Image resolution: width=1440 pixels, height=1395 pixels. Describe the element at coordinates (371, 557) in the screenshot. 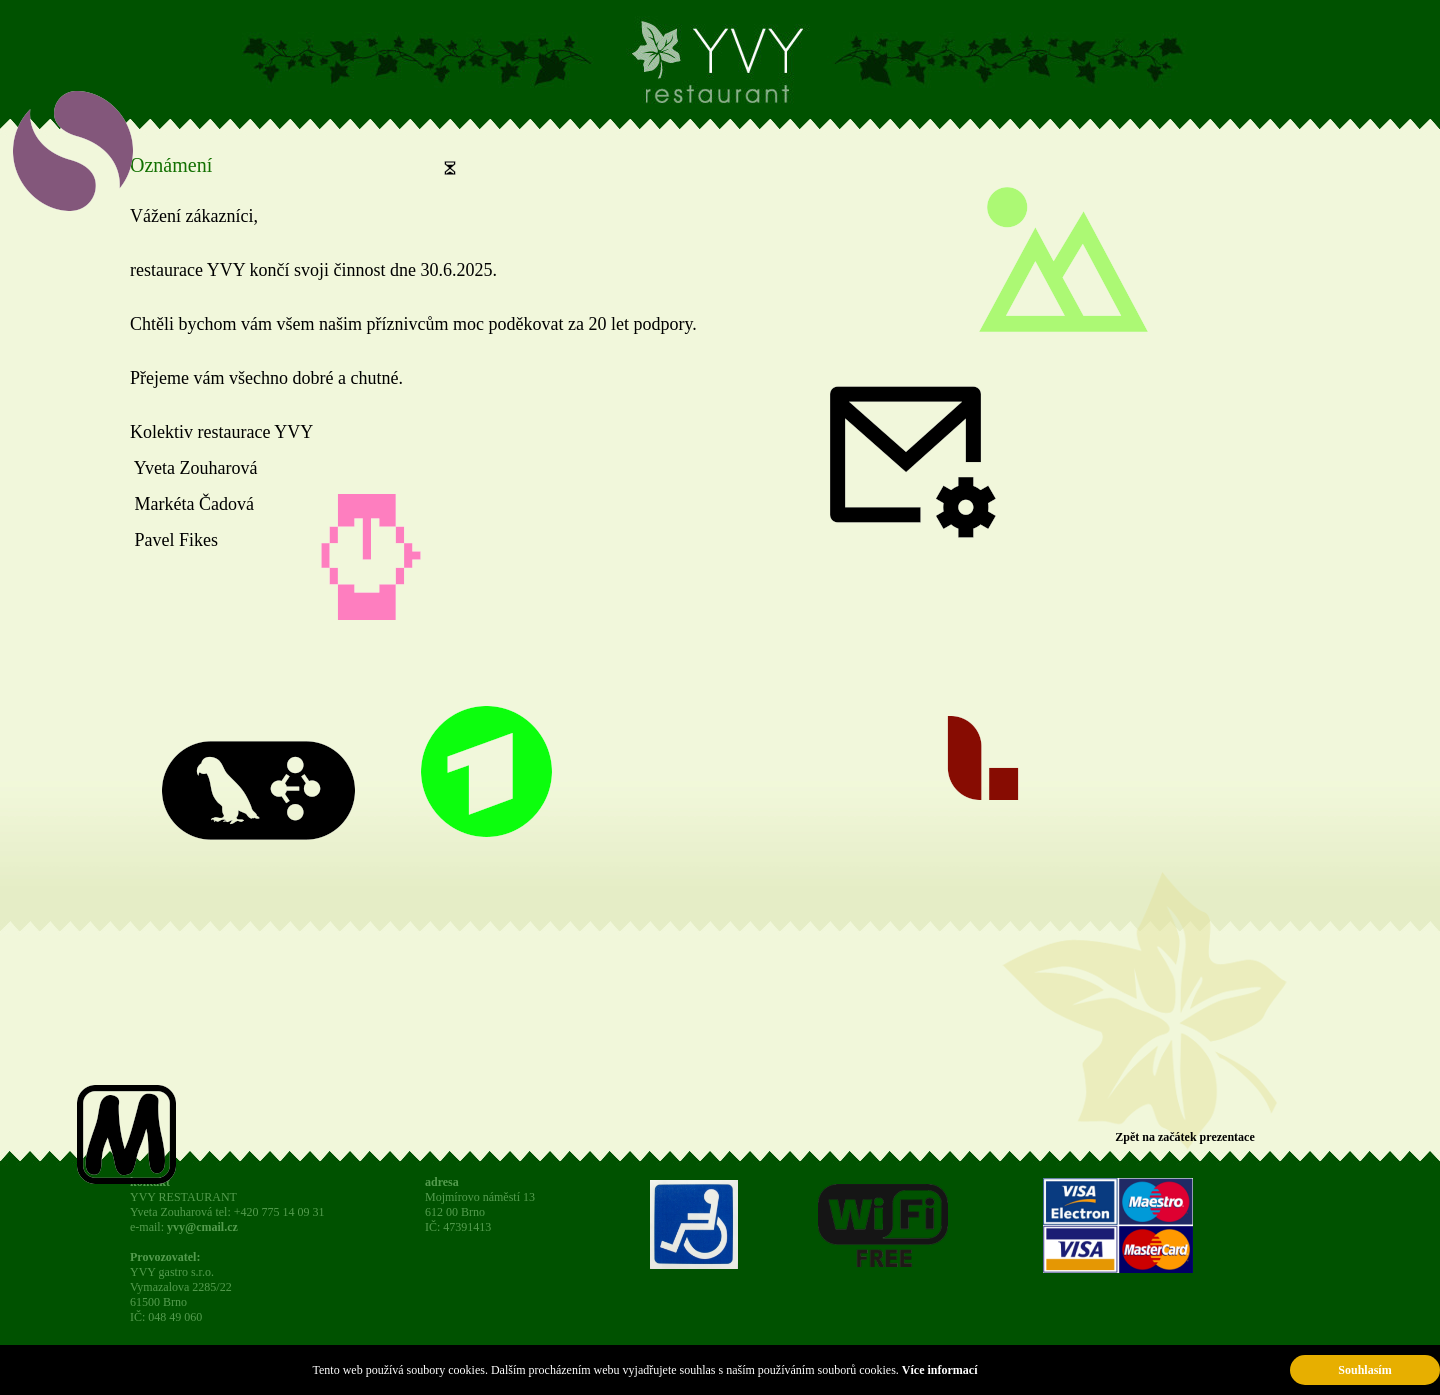

I see `visit Hackernoon website or blog` at that location.